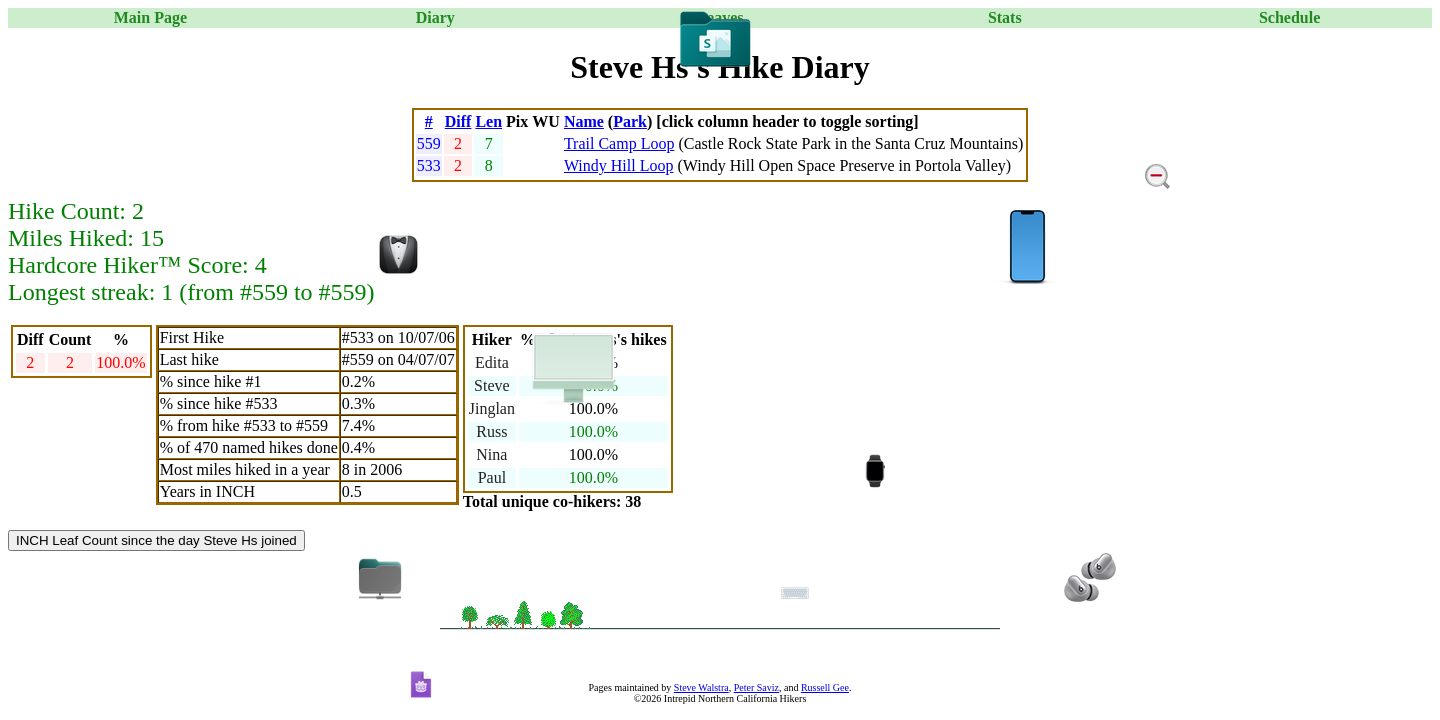  What do you see at coordinates (380, 578) in the screenshot?
I see `access a remote or network folder` at bounding box center [380, 578].